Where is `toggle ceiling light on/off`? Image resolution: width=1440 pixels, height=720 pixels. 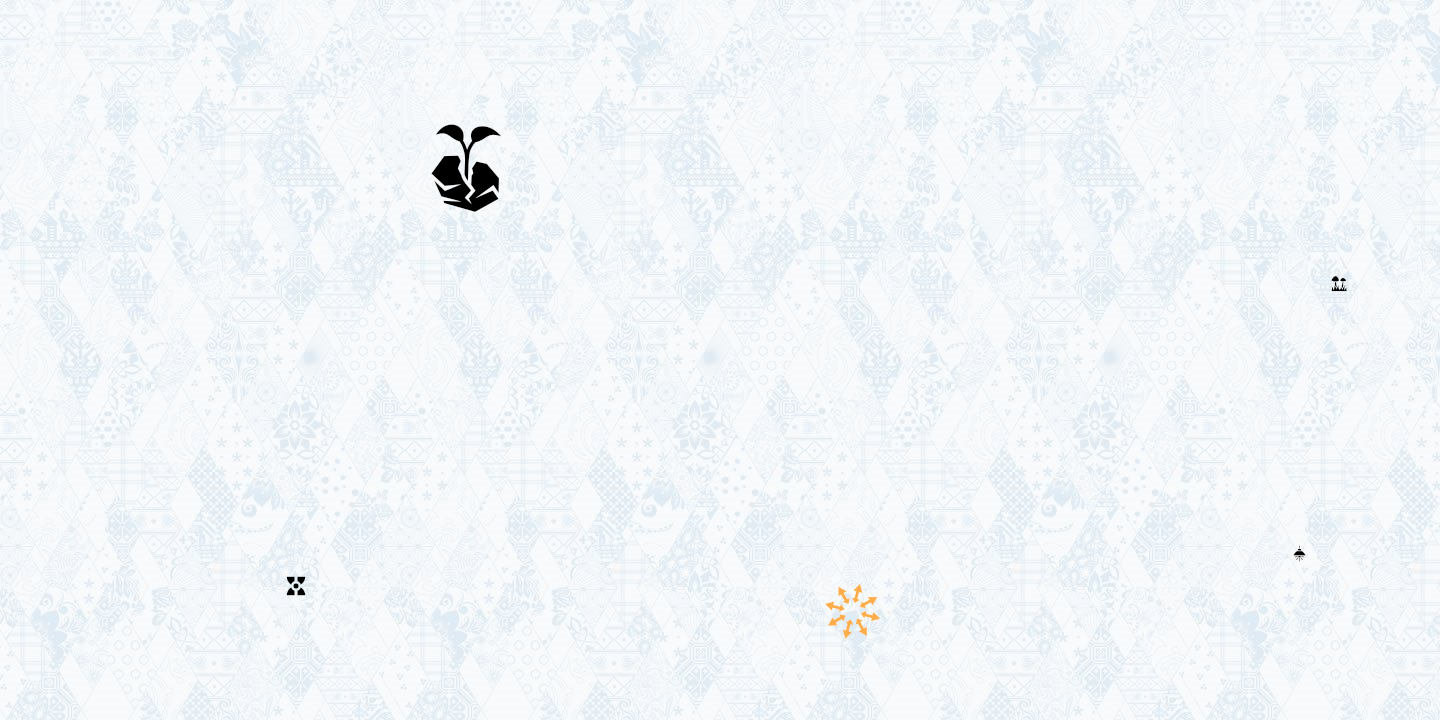
toggle ceiling light on/off is located at coordinates (1299, 553).